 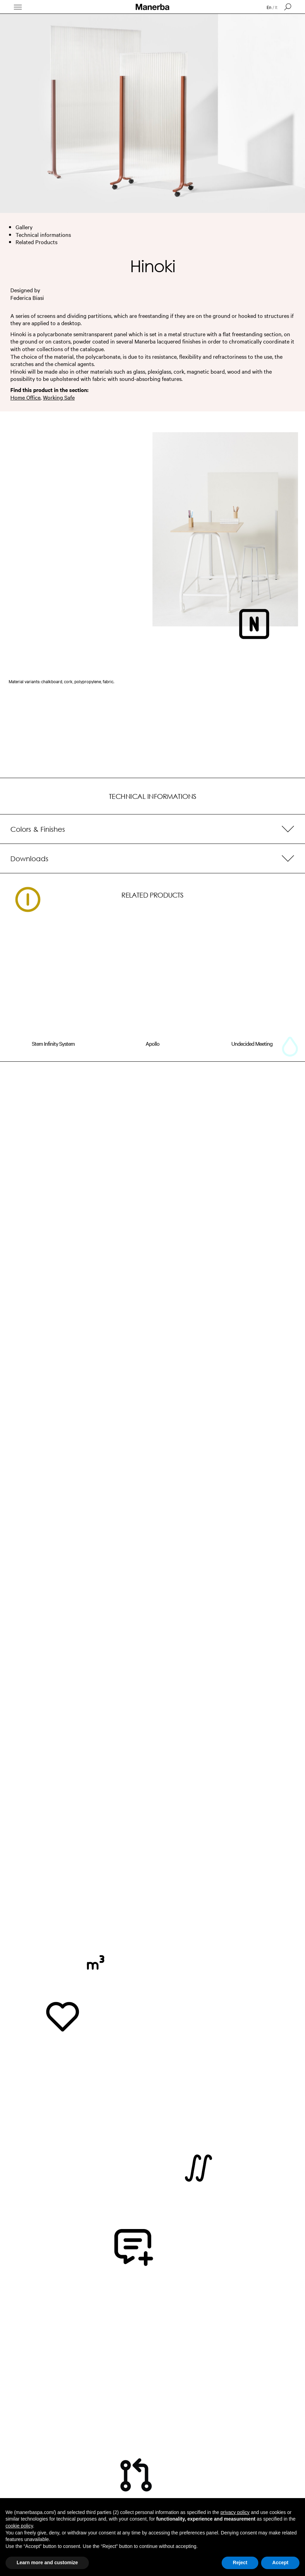 I want to click on create a new pull request, so click(x=136, y=2476).